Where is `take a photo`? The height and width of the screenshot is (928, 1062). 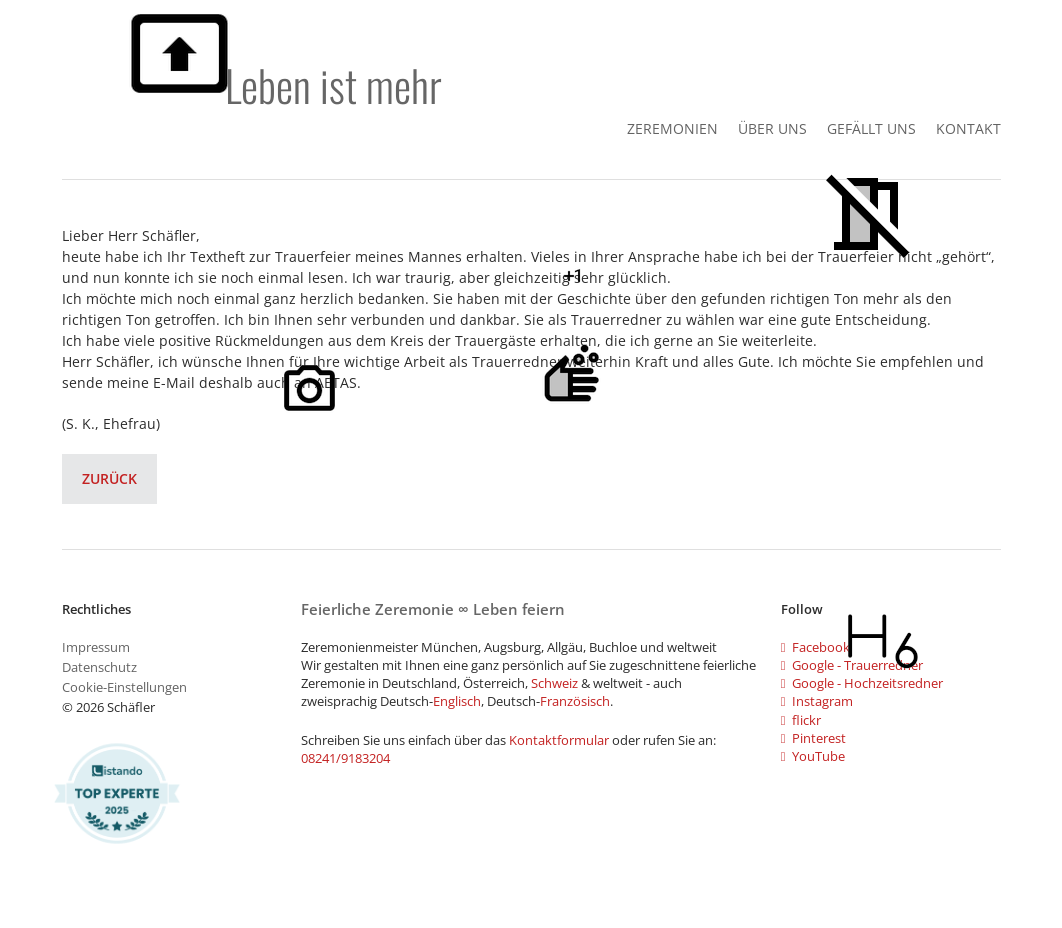
take a photo is located at coordinates (309, 390).